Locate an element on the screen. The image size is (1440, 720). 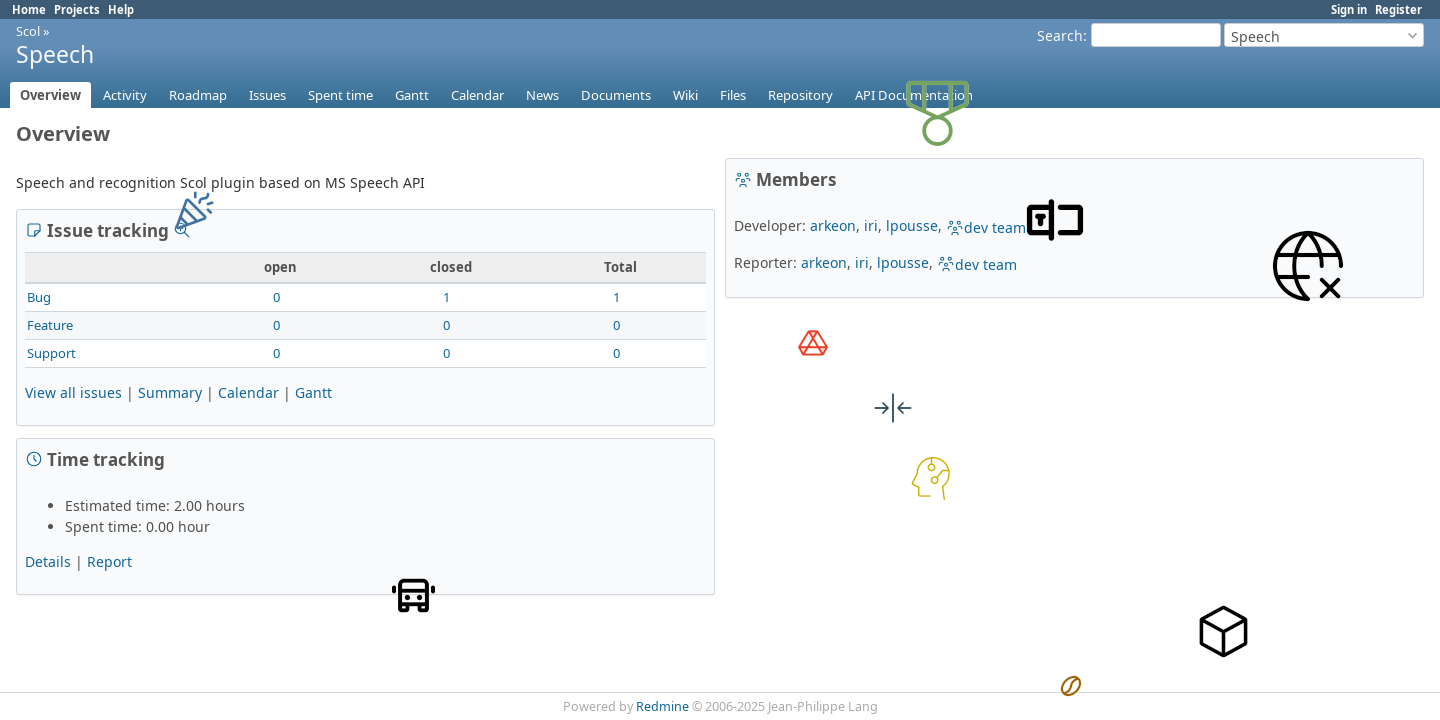
view 3D model or object is located at coordinates (1223, 631).